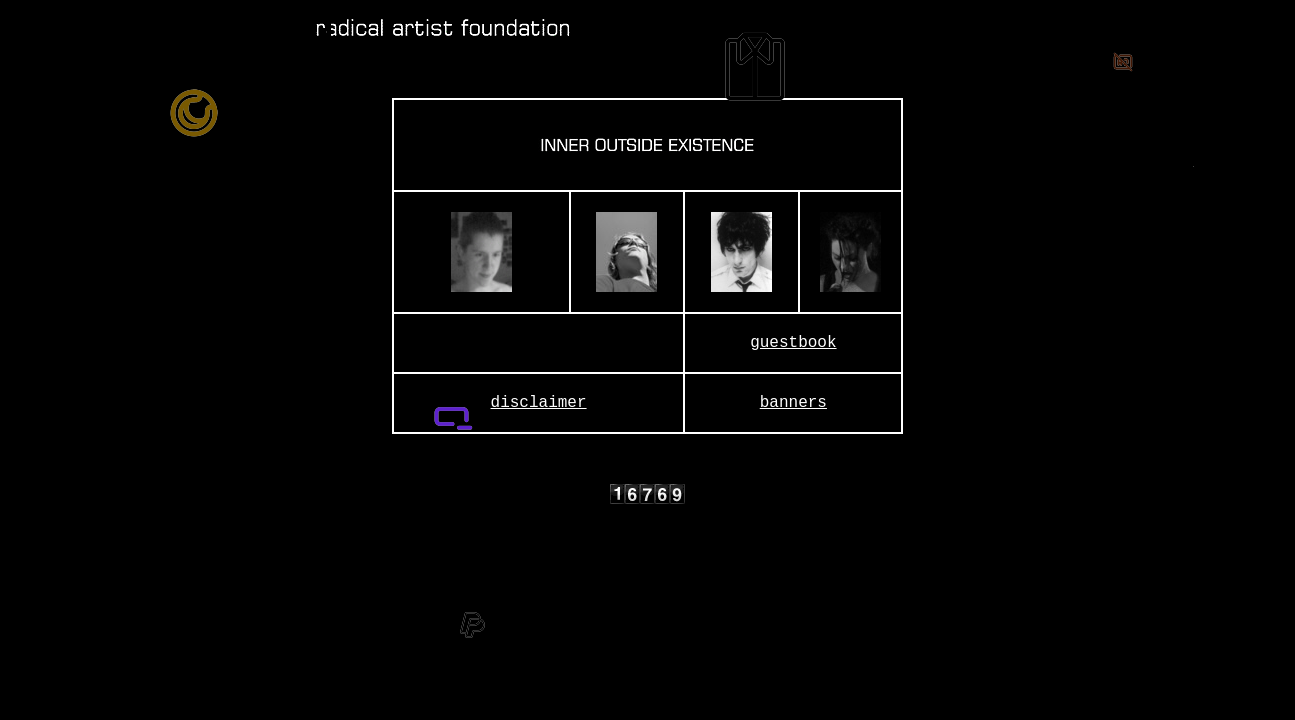  Describe the element at coordinates (472, 625) in the screenshot. I see `pay with paypal` at that location.